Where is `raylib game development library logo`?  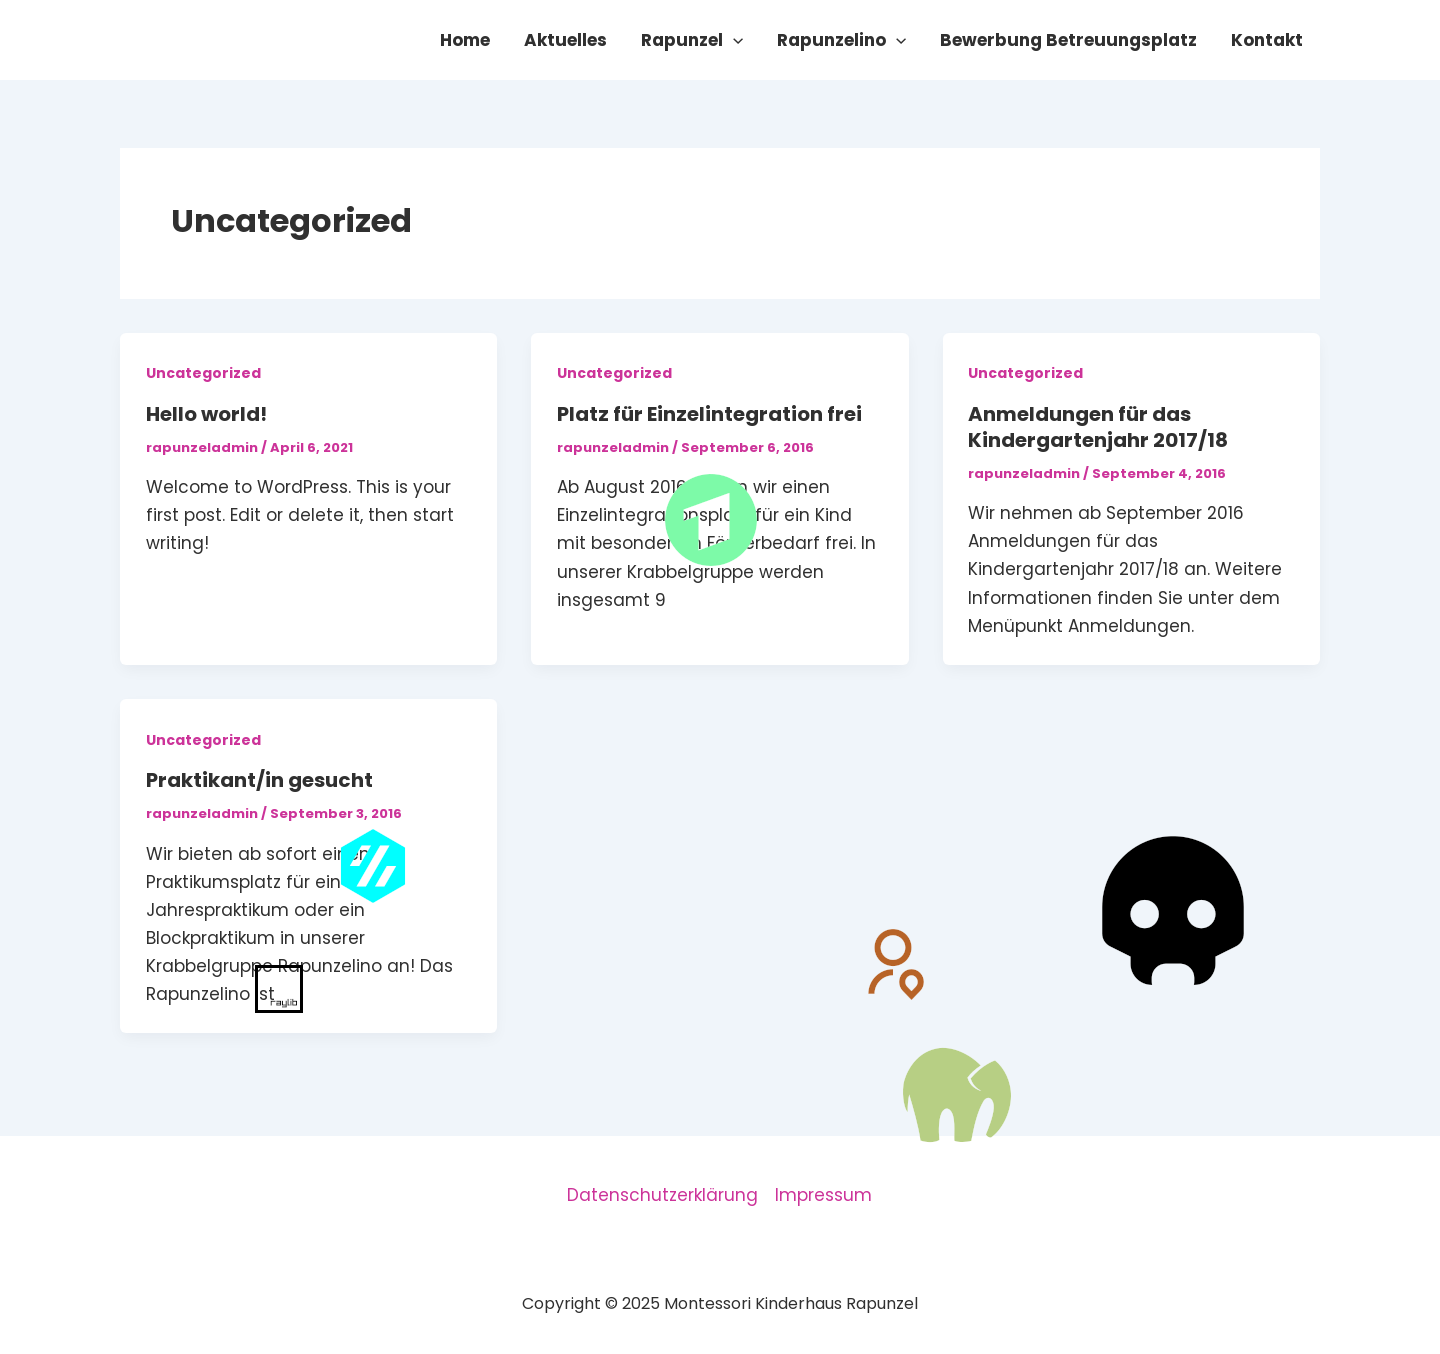
raylib game development library logo is located at coordinates (279, 989).